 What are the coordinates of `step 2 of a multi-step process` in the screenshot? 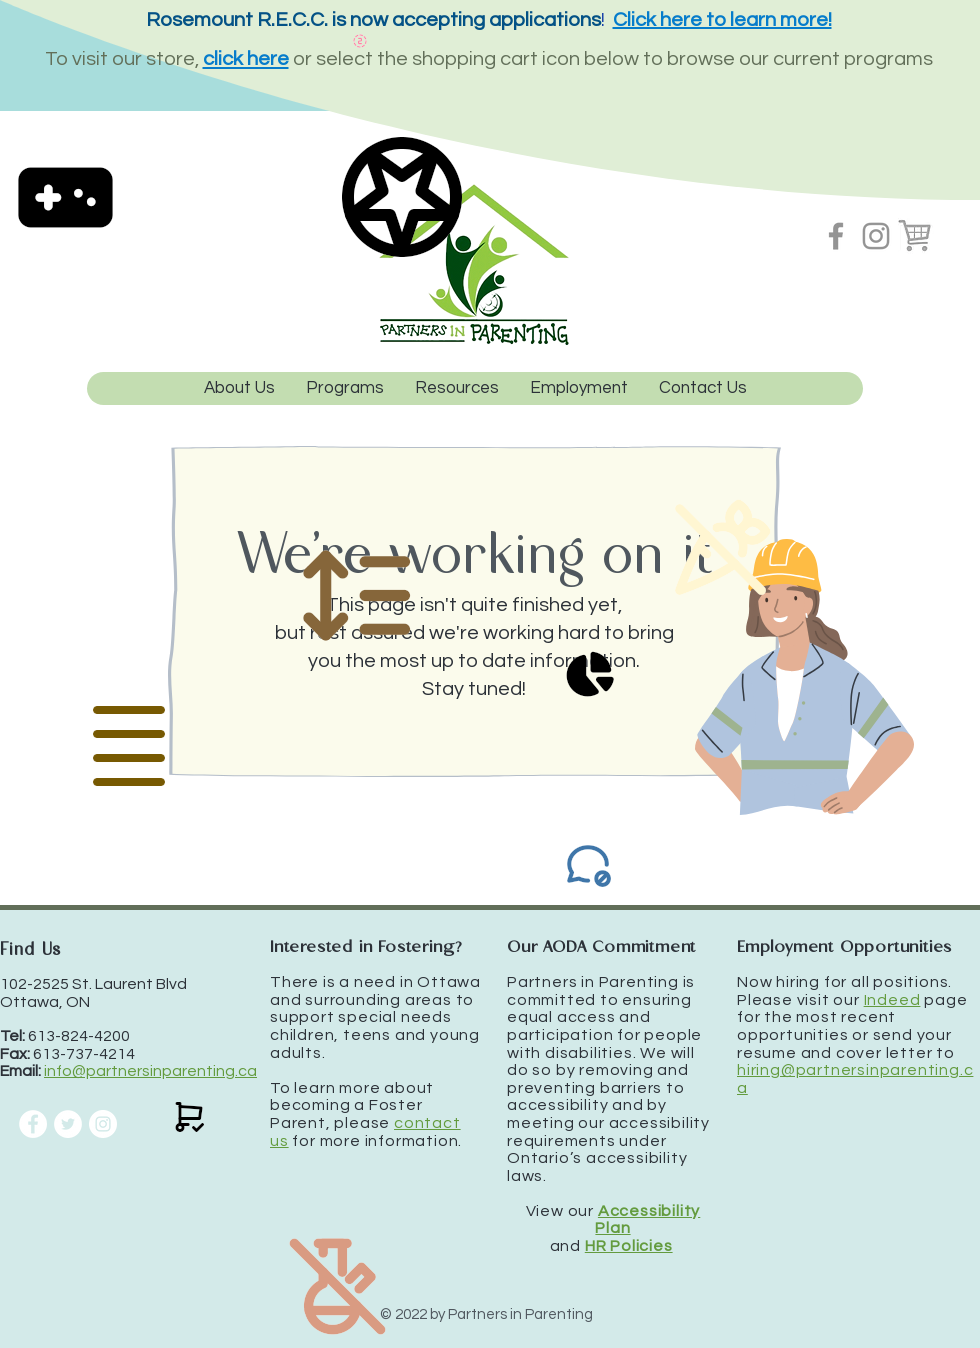 It's located at (360, 41).